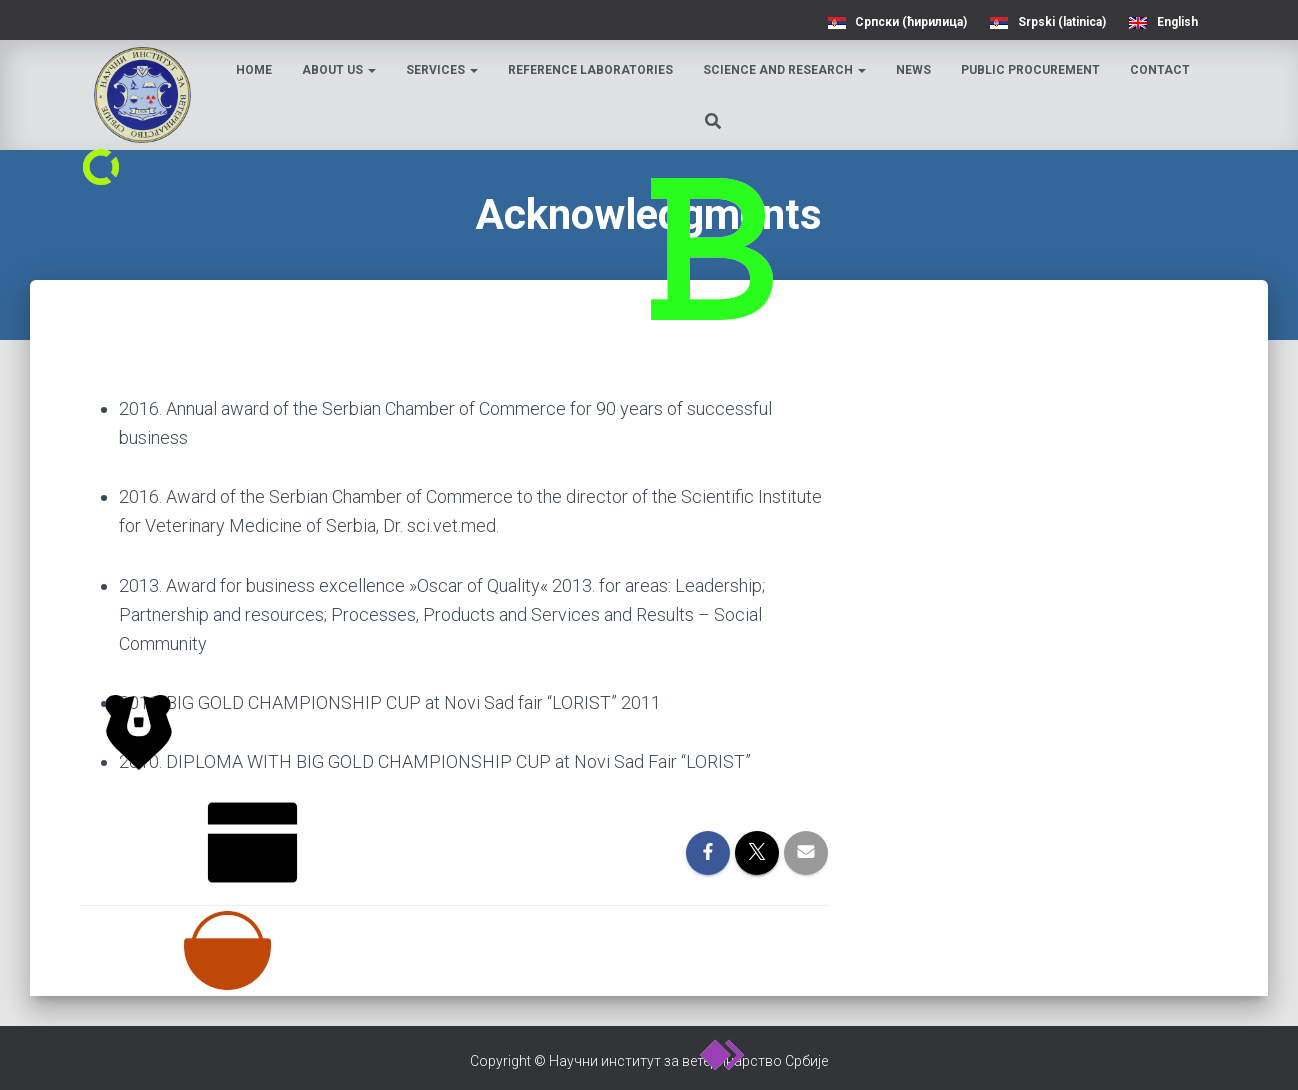 Image resolution: width=1298 pixels, height=1090 pixels. Describe the element at coordinates (101, 167) in the screenshot. I see `visit open collective profile or page` at that location.